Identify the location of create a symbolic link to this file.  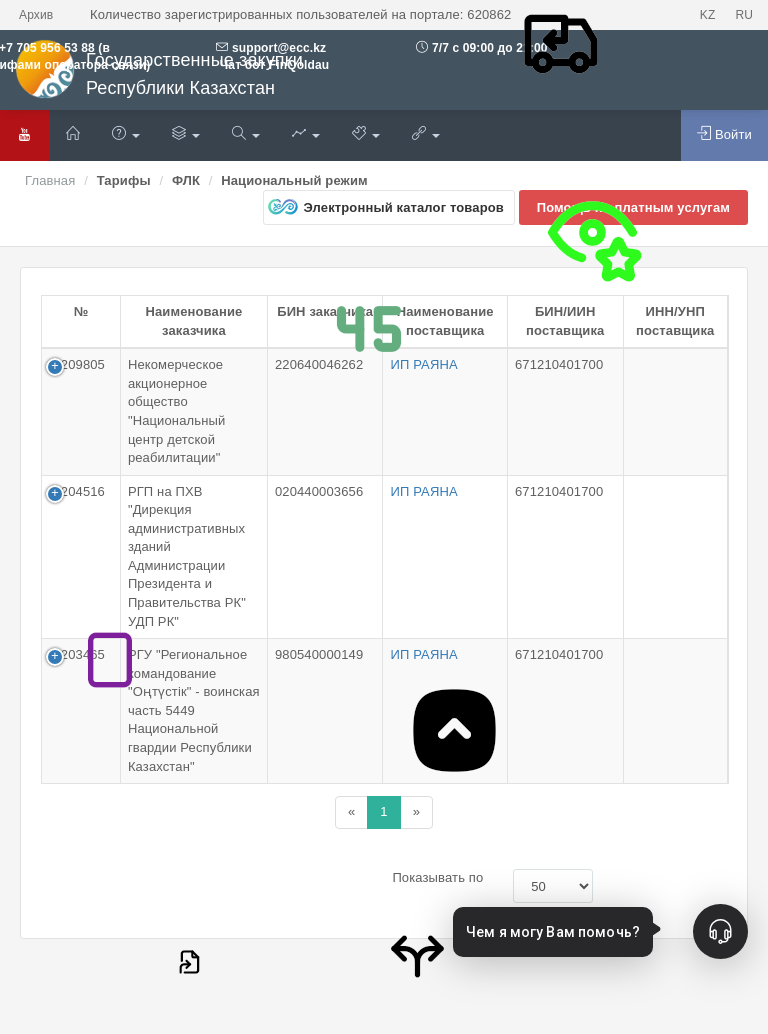
(190, 962).